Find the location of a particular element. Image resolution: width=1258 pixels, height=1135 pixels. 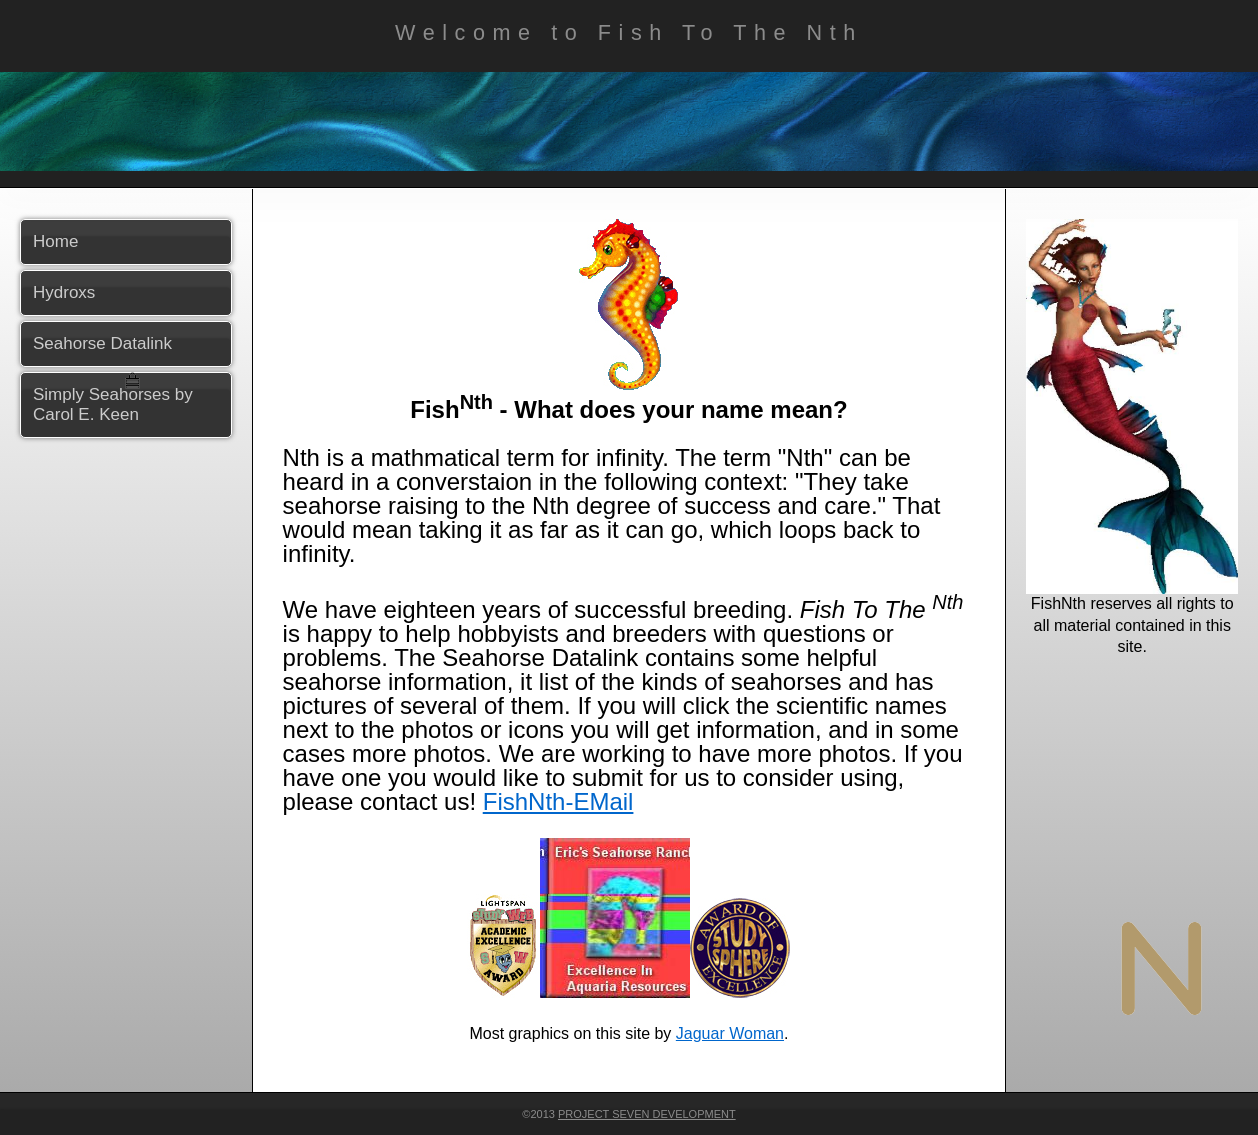

indicates a secure or encrypted connection is located at coordinates (132, 381).